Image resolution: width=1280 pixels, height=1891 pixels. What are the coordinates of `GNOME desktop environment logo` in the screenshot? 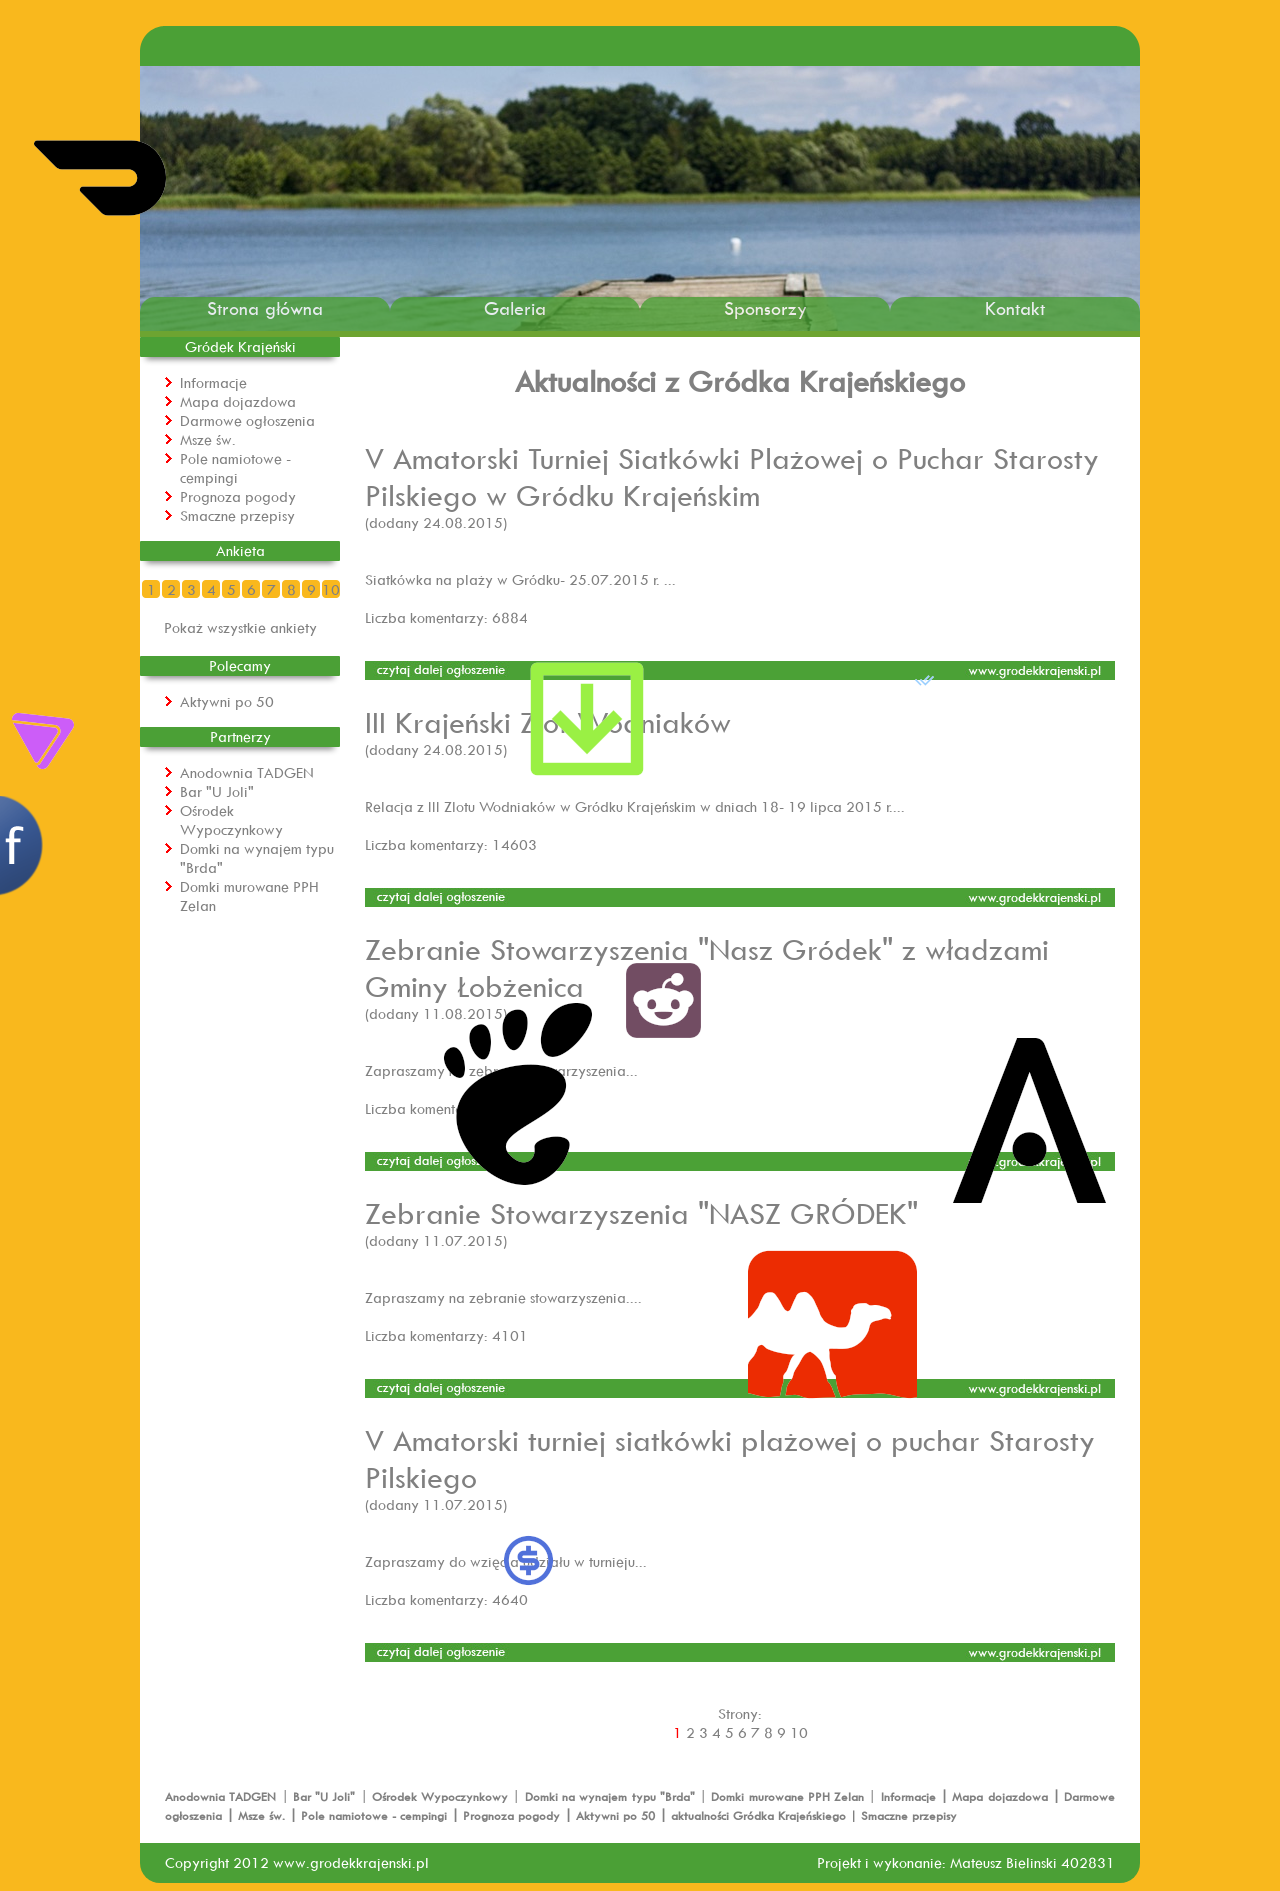 It's located at (518, 1094).